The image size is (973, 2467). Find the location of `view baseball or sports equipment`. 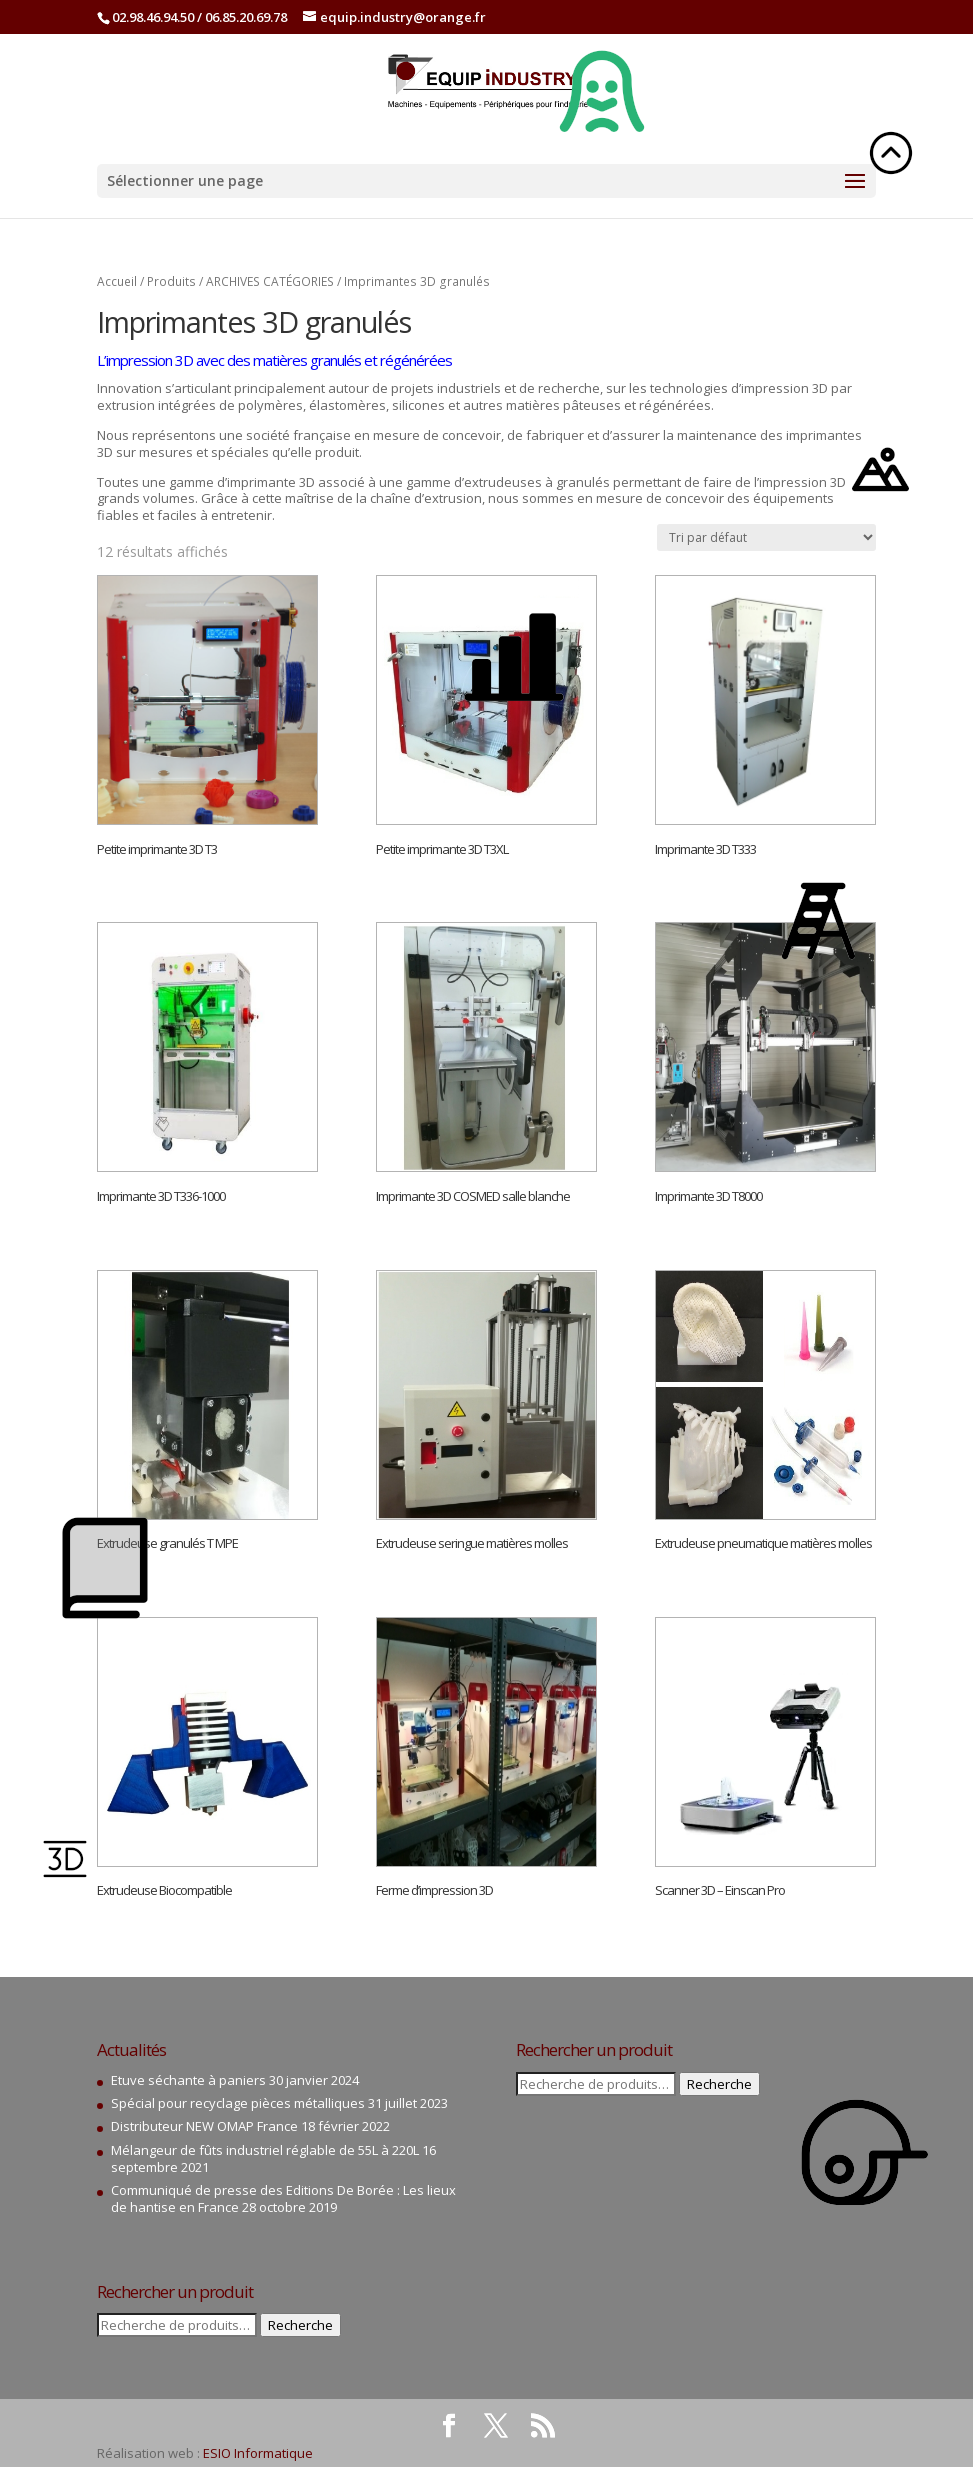

view baseball or sports equipment is located at coordinates (860, 2154).